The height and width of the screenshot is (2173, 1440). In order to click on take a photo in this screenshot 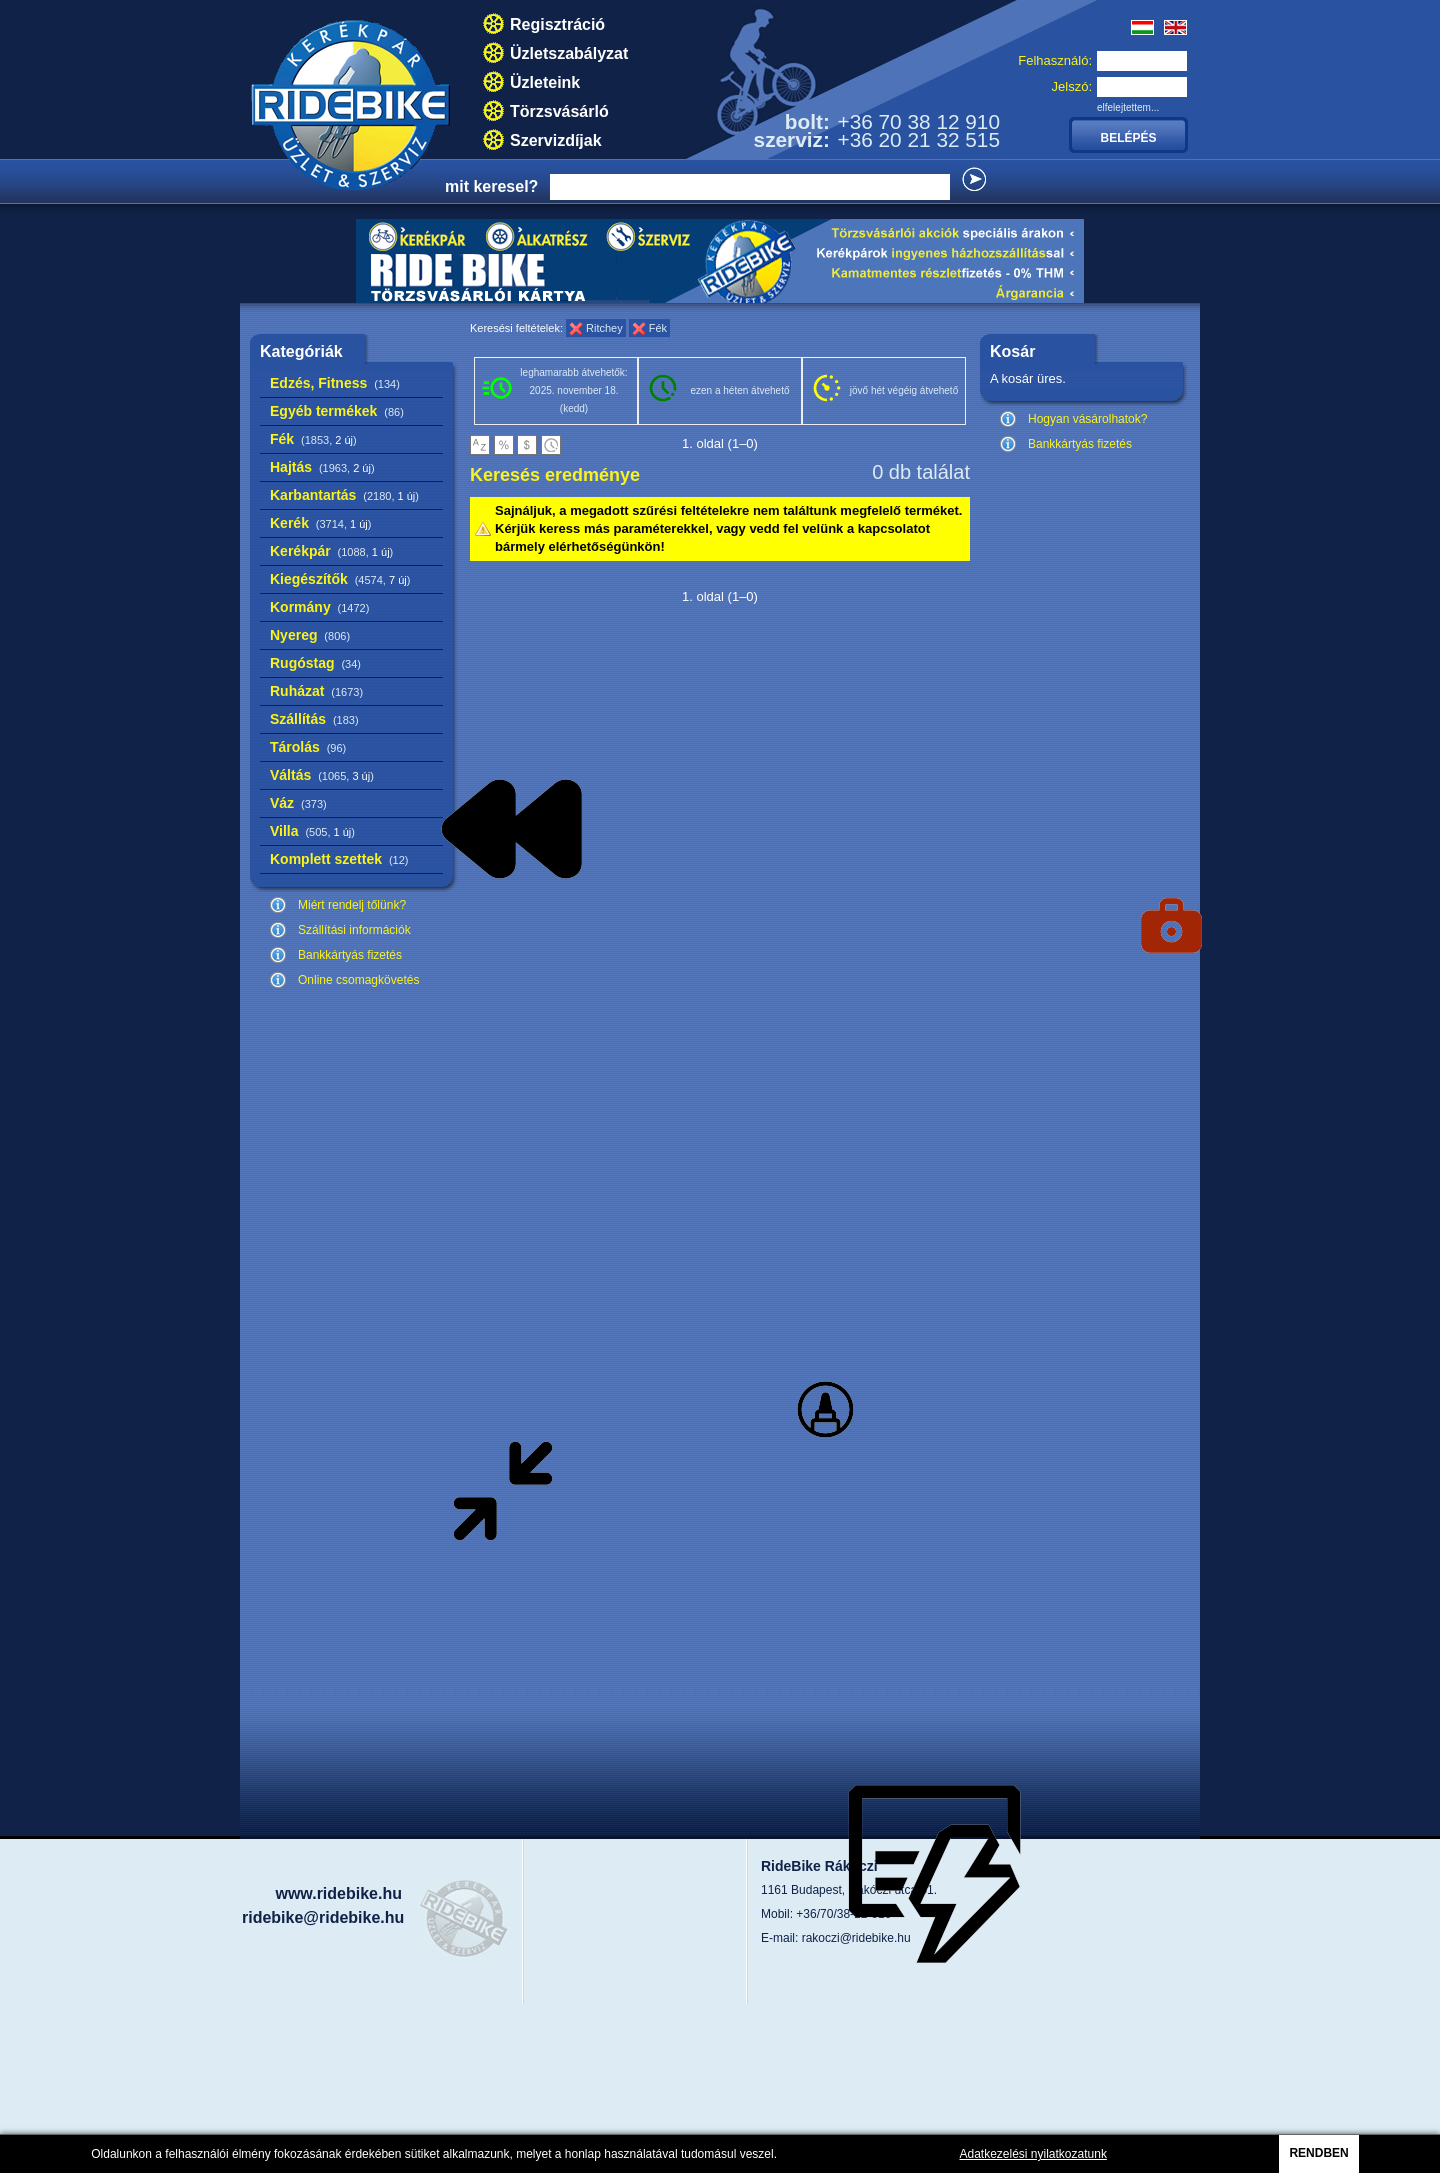, I will do `click(1171, 925)`.